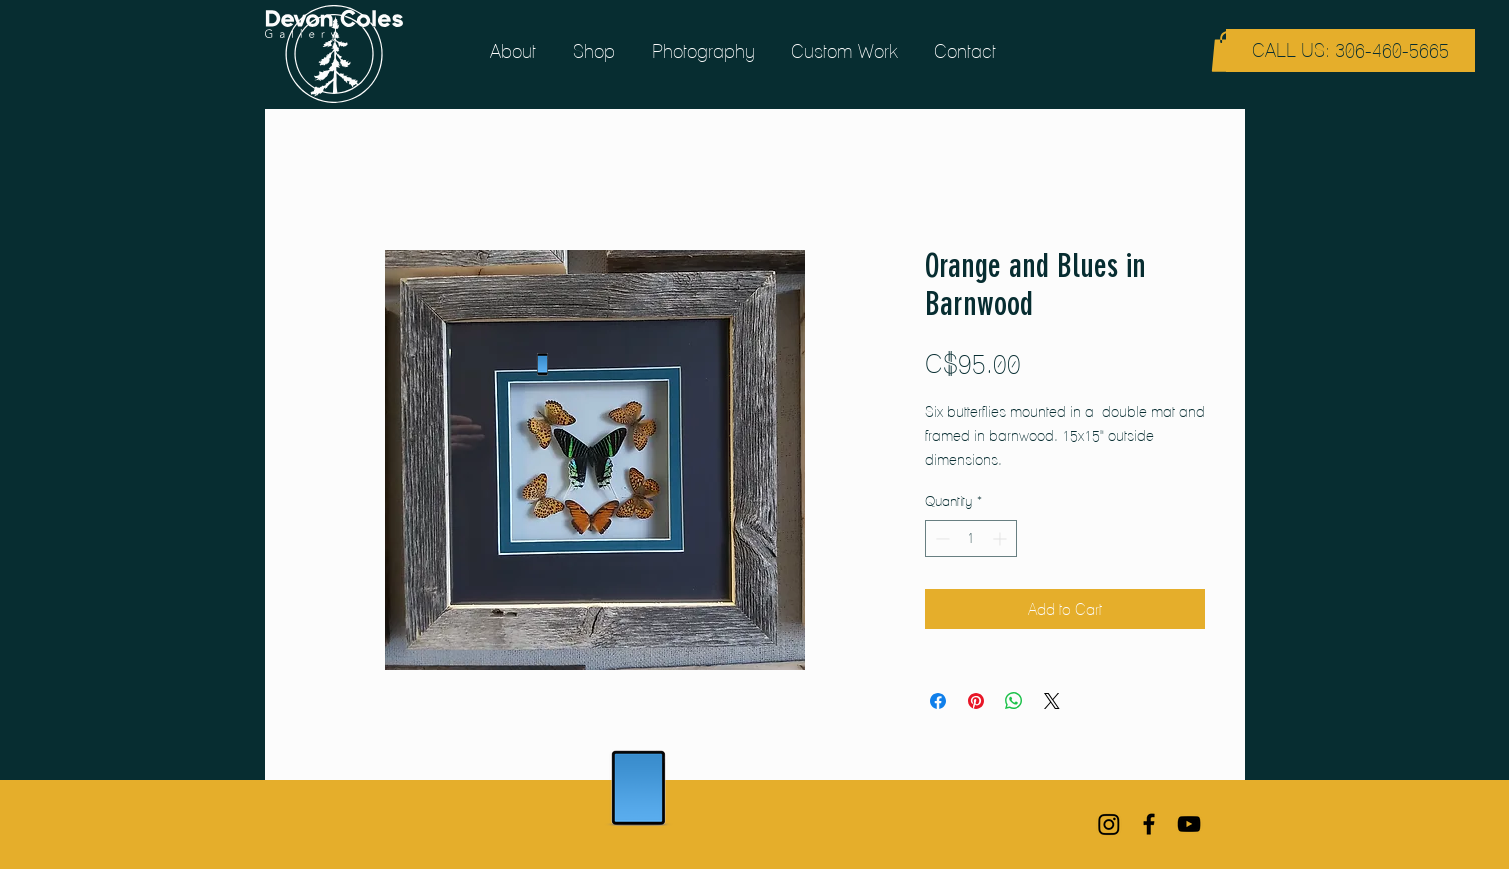  Describe the element at coordinates (638, 788) in the screenshot. I see `iPad Air device connected` at that location.